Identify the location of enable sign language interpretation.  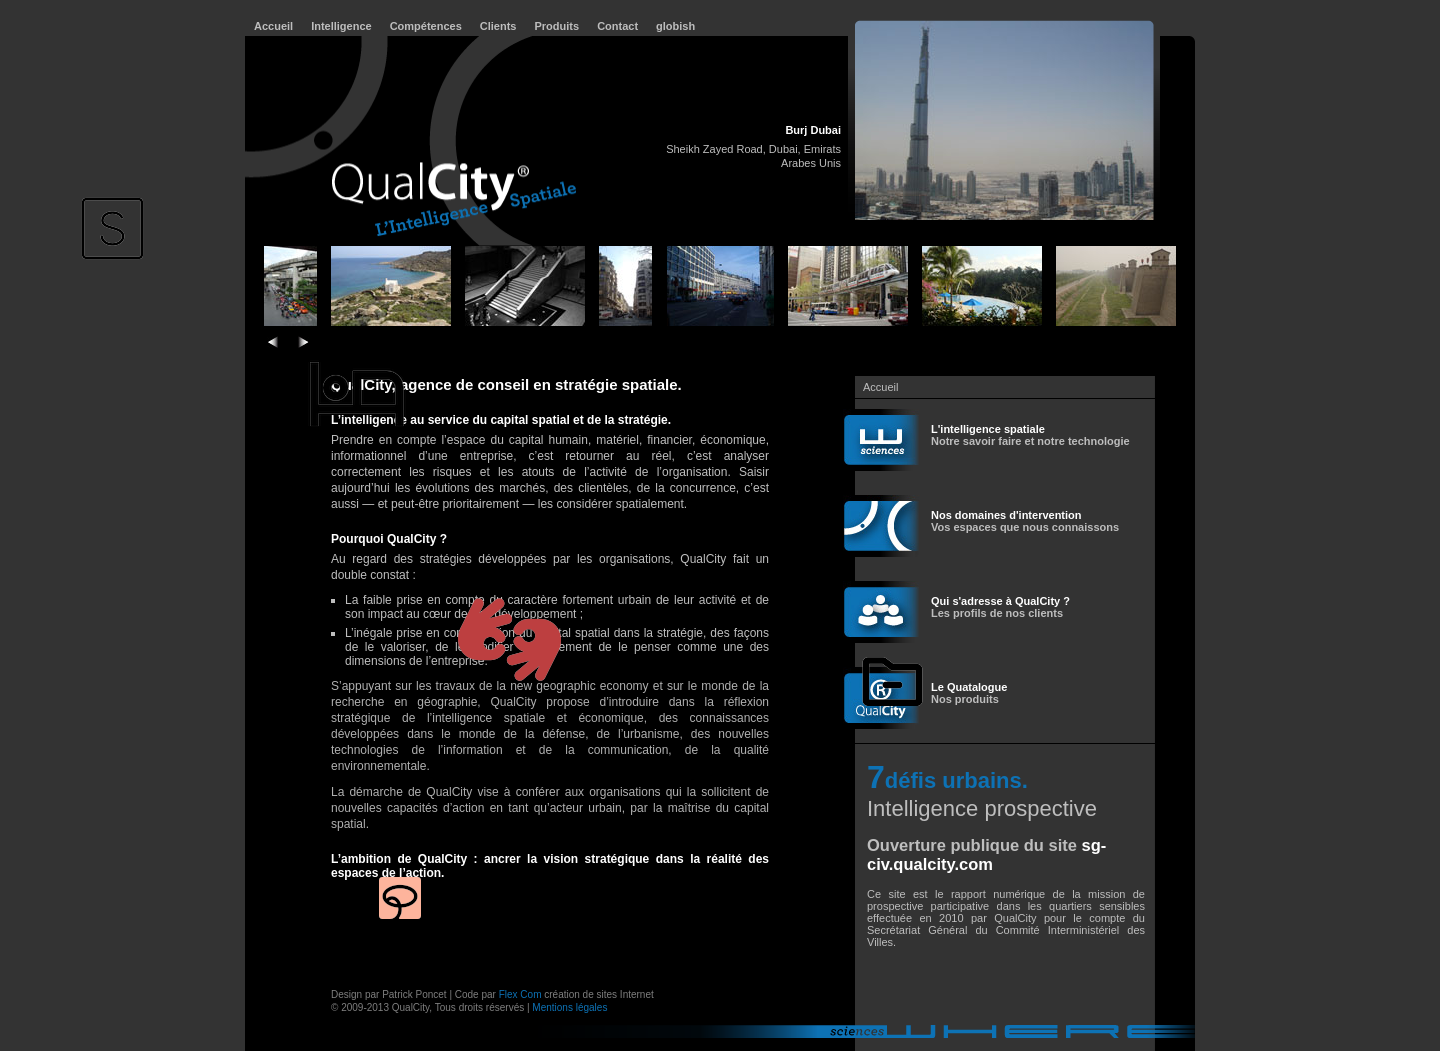
(509, 639).